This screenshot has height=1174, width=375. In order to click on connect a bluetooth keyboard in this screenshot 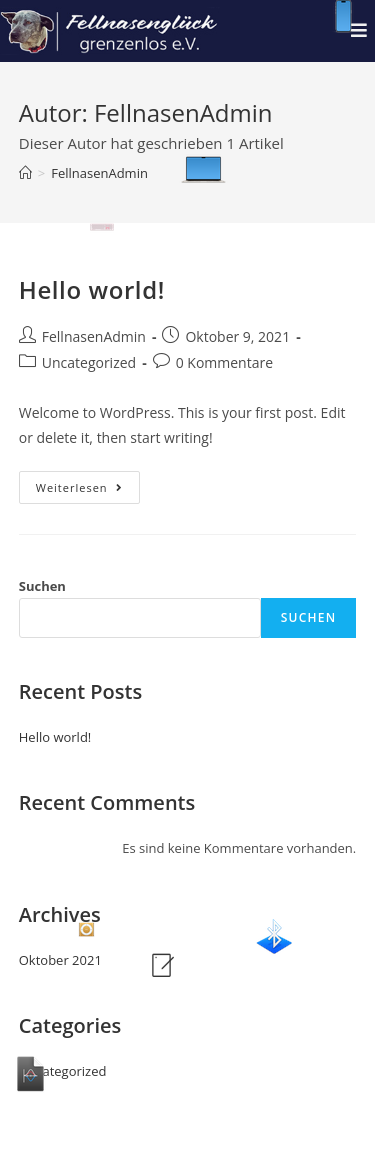, I will do `click(102, 227)`.